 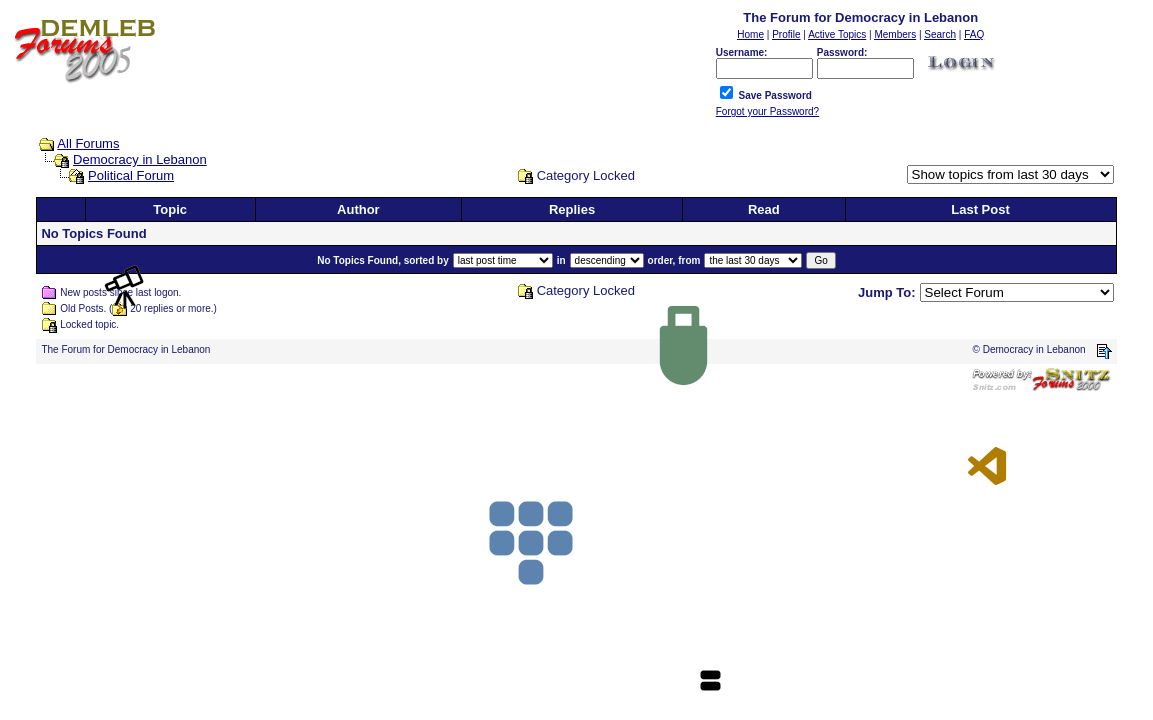 What do you see at coordinates (988, 467) in the screenshot?
I see `open Visual Studio Code` at bounding box center [988, 467].